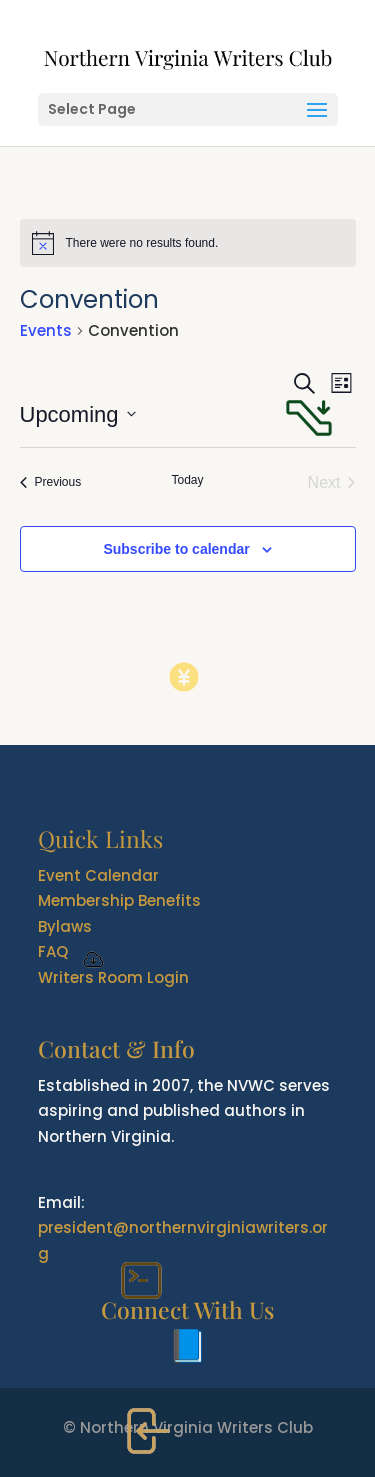  Describe the element at coordinates (309, 418) in the screenshot. I see `navigate to escalator going down` at that location.